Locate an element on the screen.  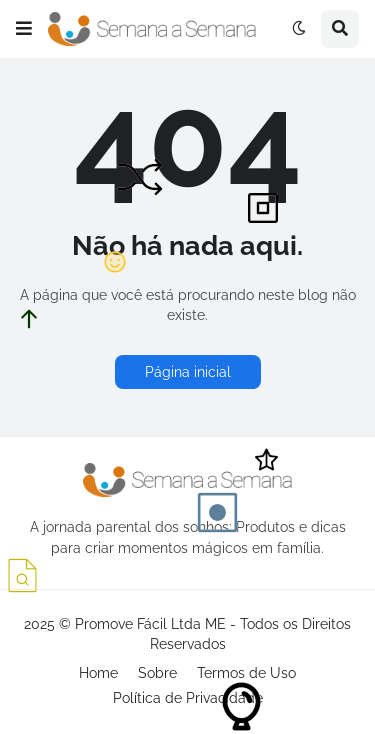
square payment or point-of-sale app is located at coordinates (263, 208).